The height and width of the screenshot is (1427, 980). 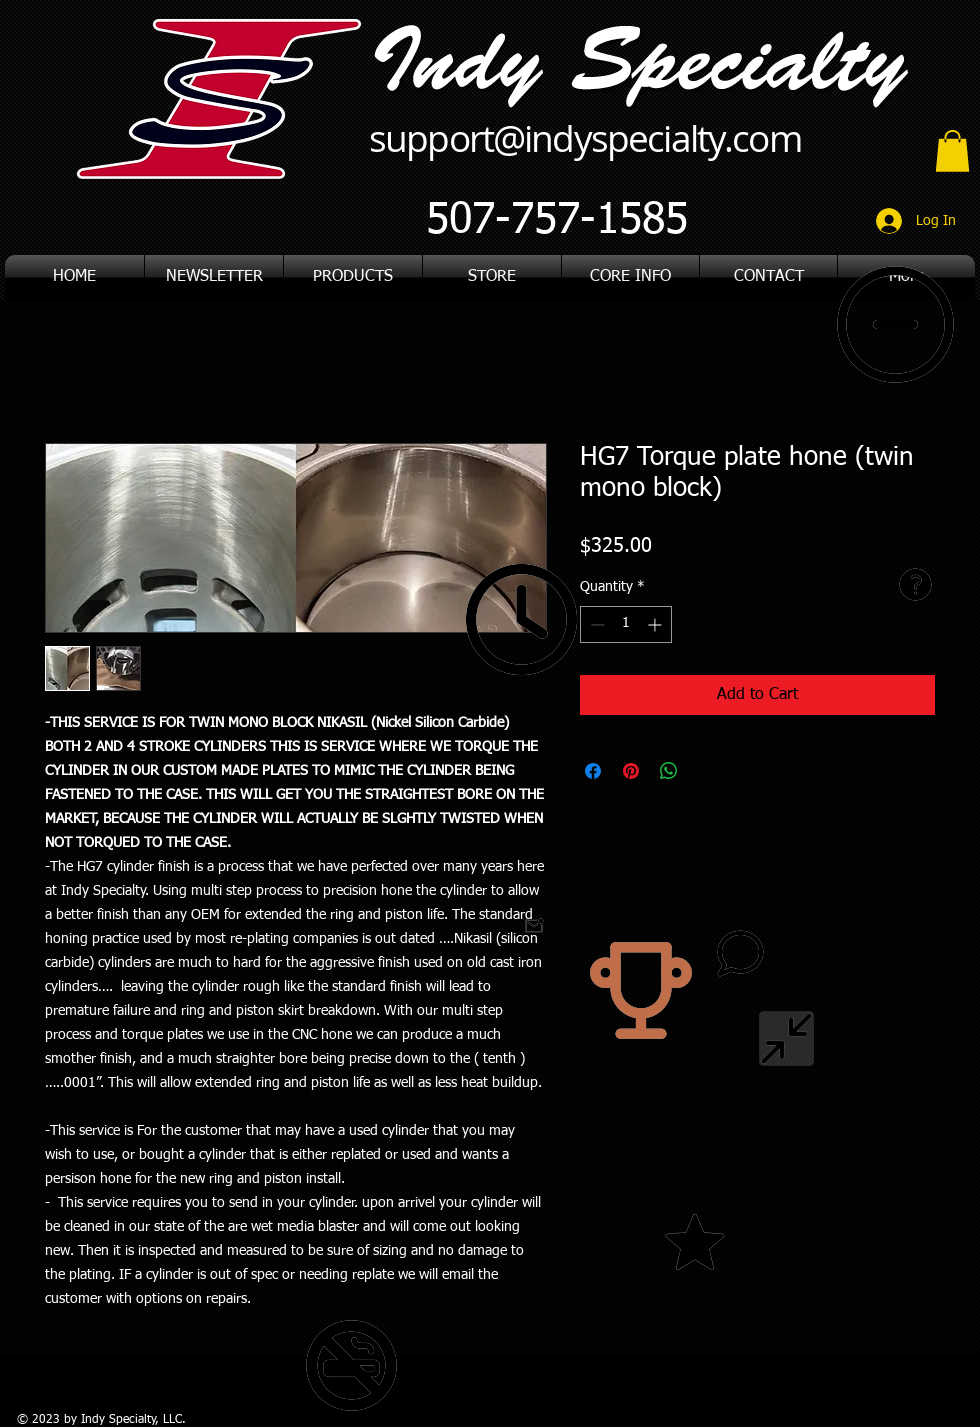 What do you see at coordinates (740, 953) in the screenshot?
I see `open comments section` at bounding box center [740, 953].